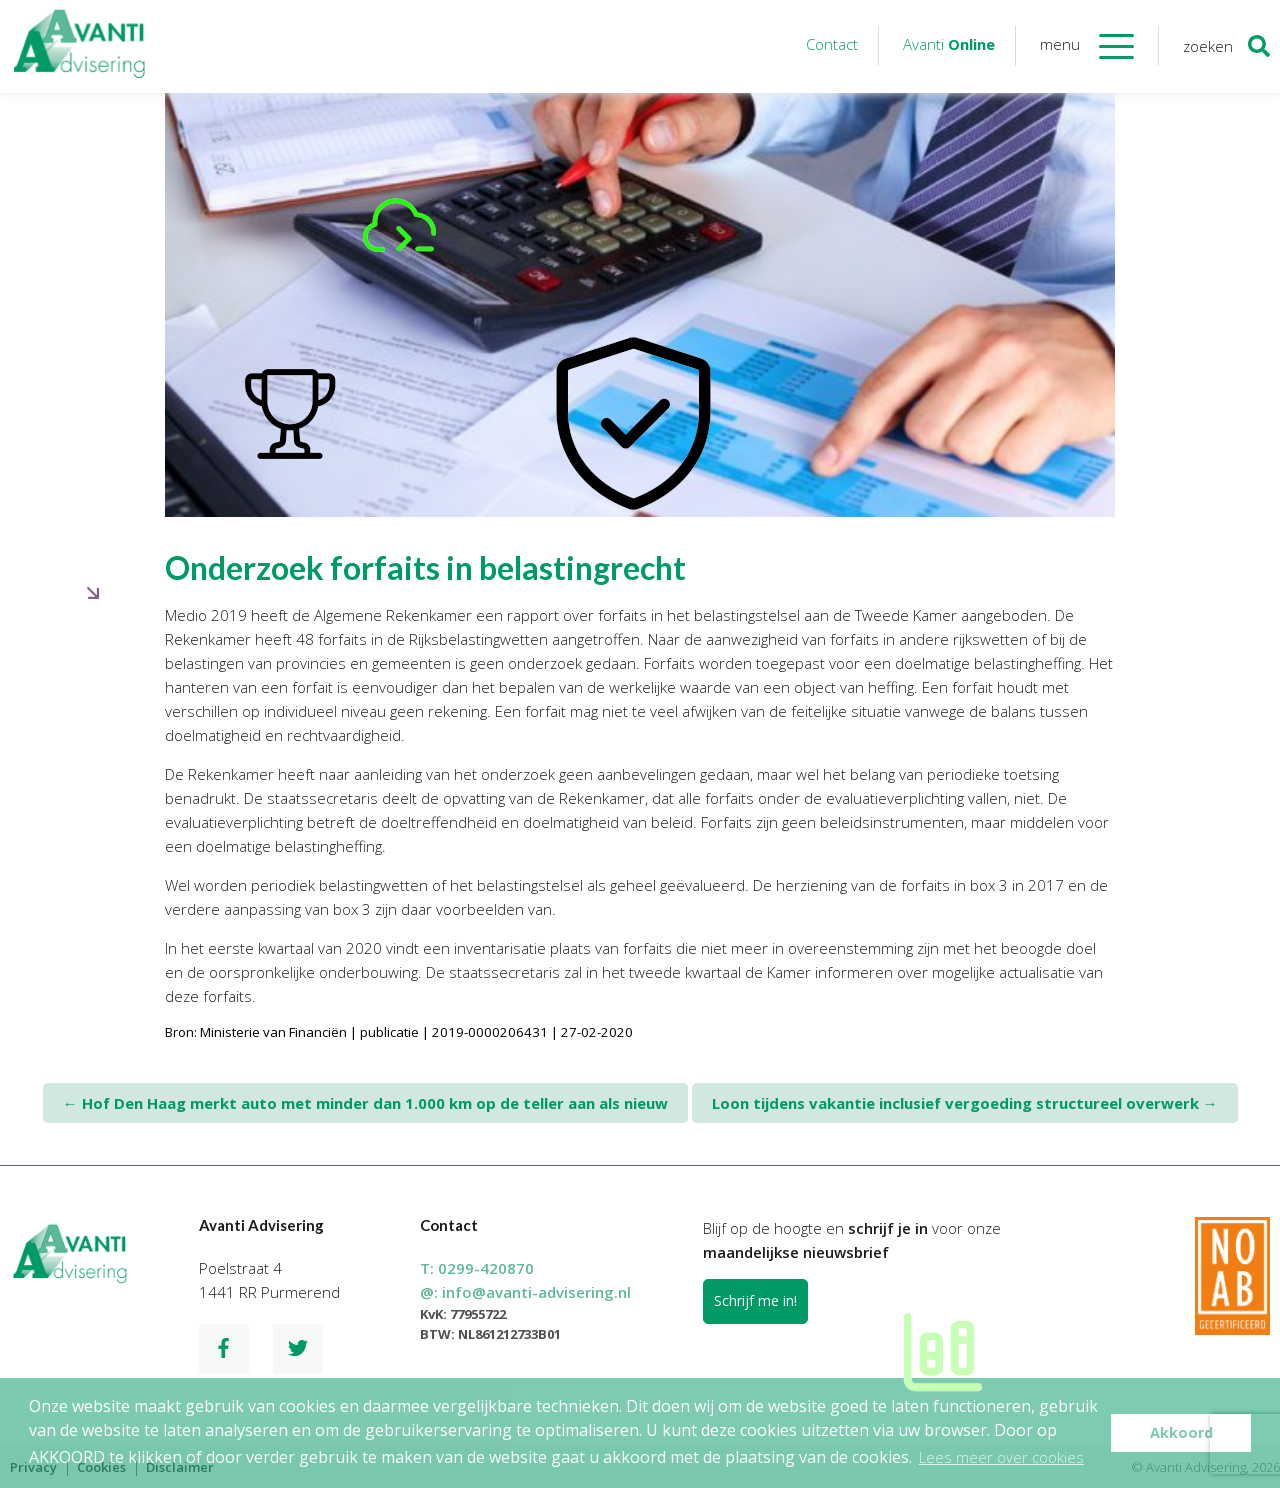 The height and width of the screenshot is (1488, 1280). What do you see at coordinates (93, 593) in the screenshot?
I see `navigate to the next item diagonally` at bounding box center [93, 593].